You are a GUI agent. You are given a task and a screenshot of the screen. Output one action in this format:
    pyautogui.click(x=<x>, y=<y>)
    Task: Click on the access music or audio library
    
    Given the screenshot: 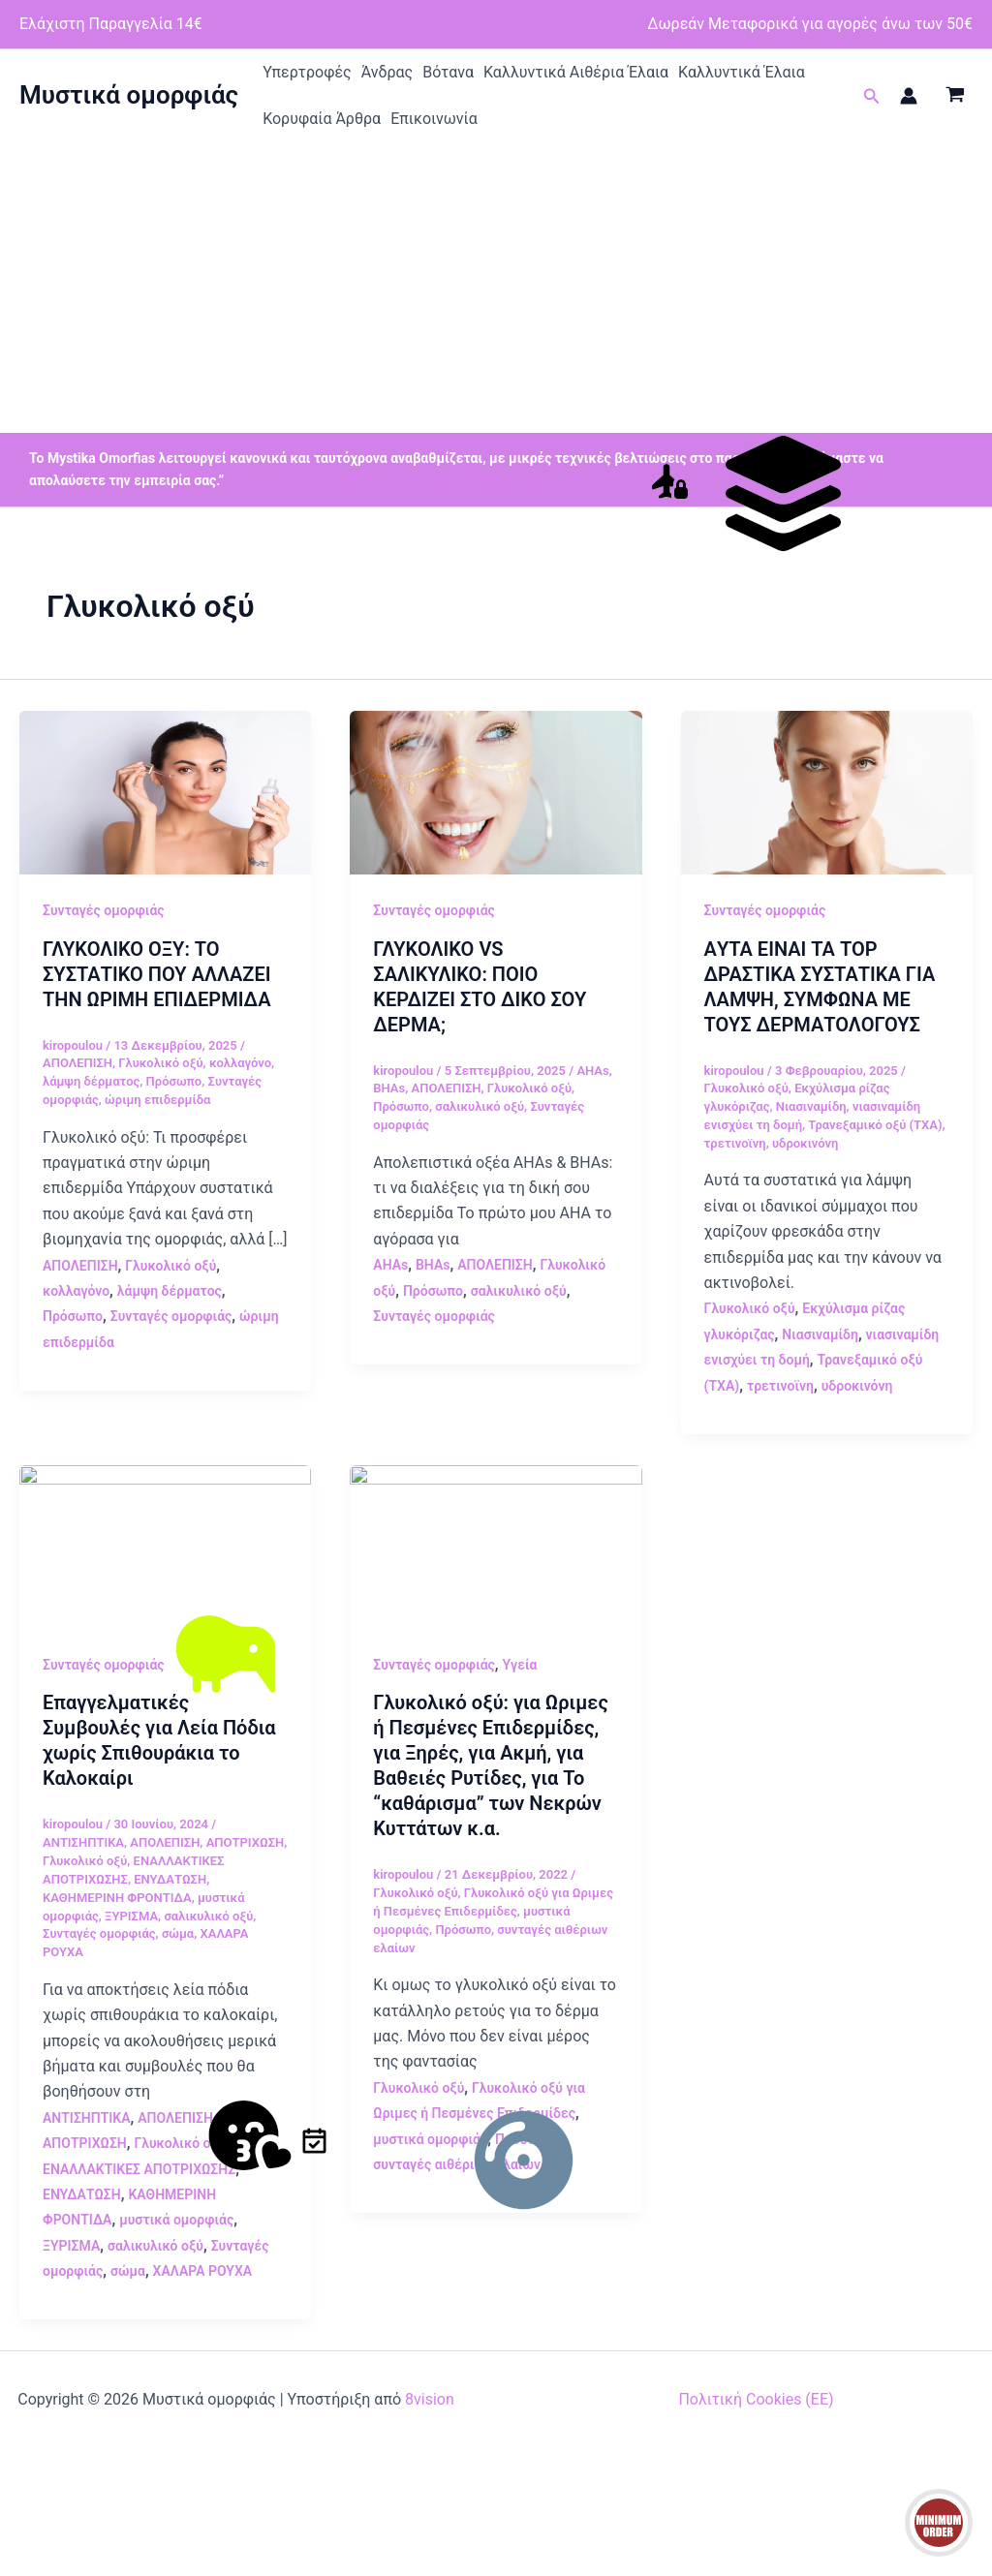 What is the action you would take?
    pyautogui.click(x=523, y=2160)
    